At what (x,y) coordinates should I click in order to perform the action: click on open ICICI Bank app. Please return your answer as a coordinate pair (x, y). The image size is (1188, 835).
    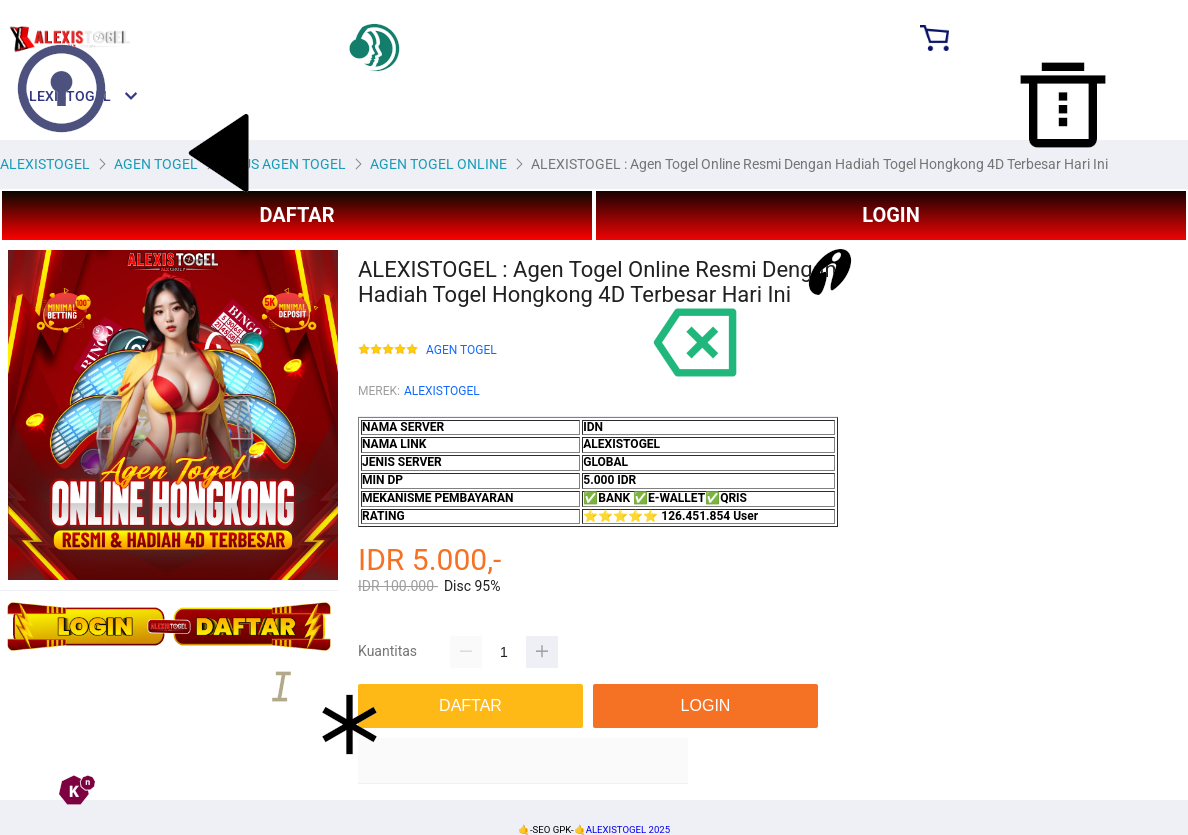
    Looking at the image, I should click on (830, 272).